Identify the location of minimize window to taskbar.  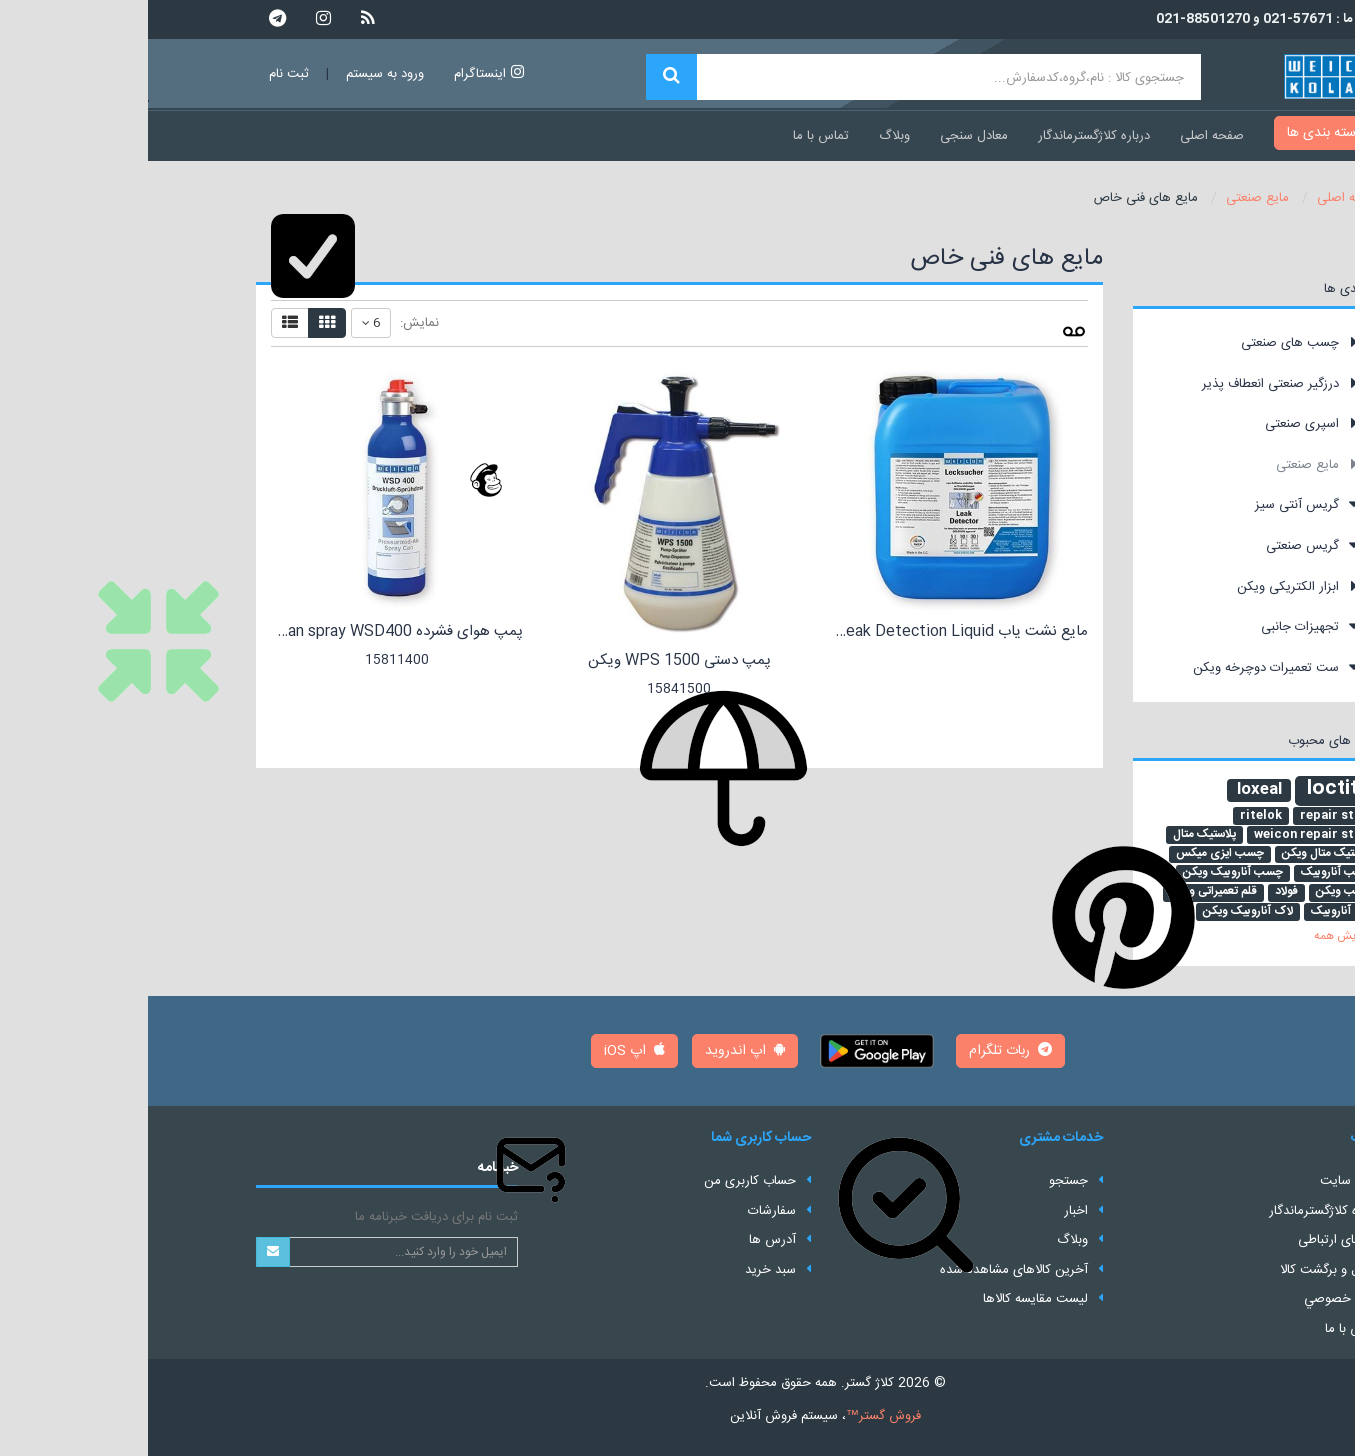
(158, 641).